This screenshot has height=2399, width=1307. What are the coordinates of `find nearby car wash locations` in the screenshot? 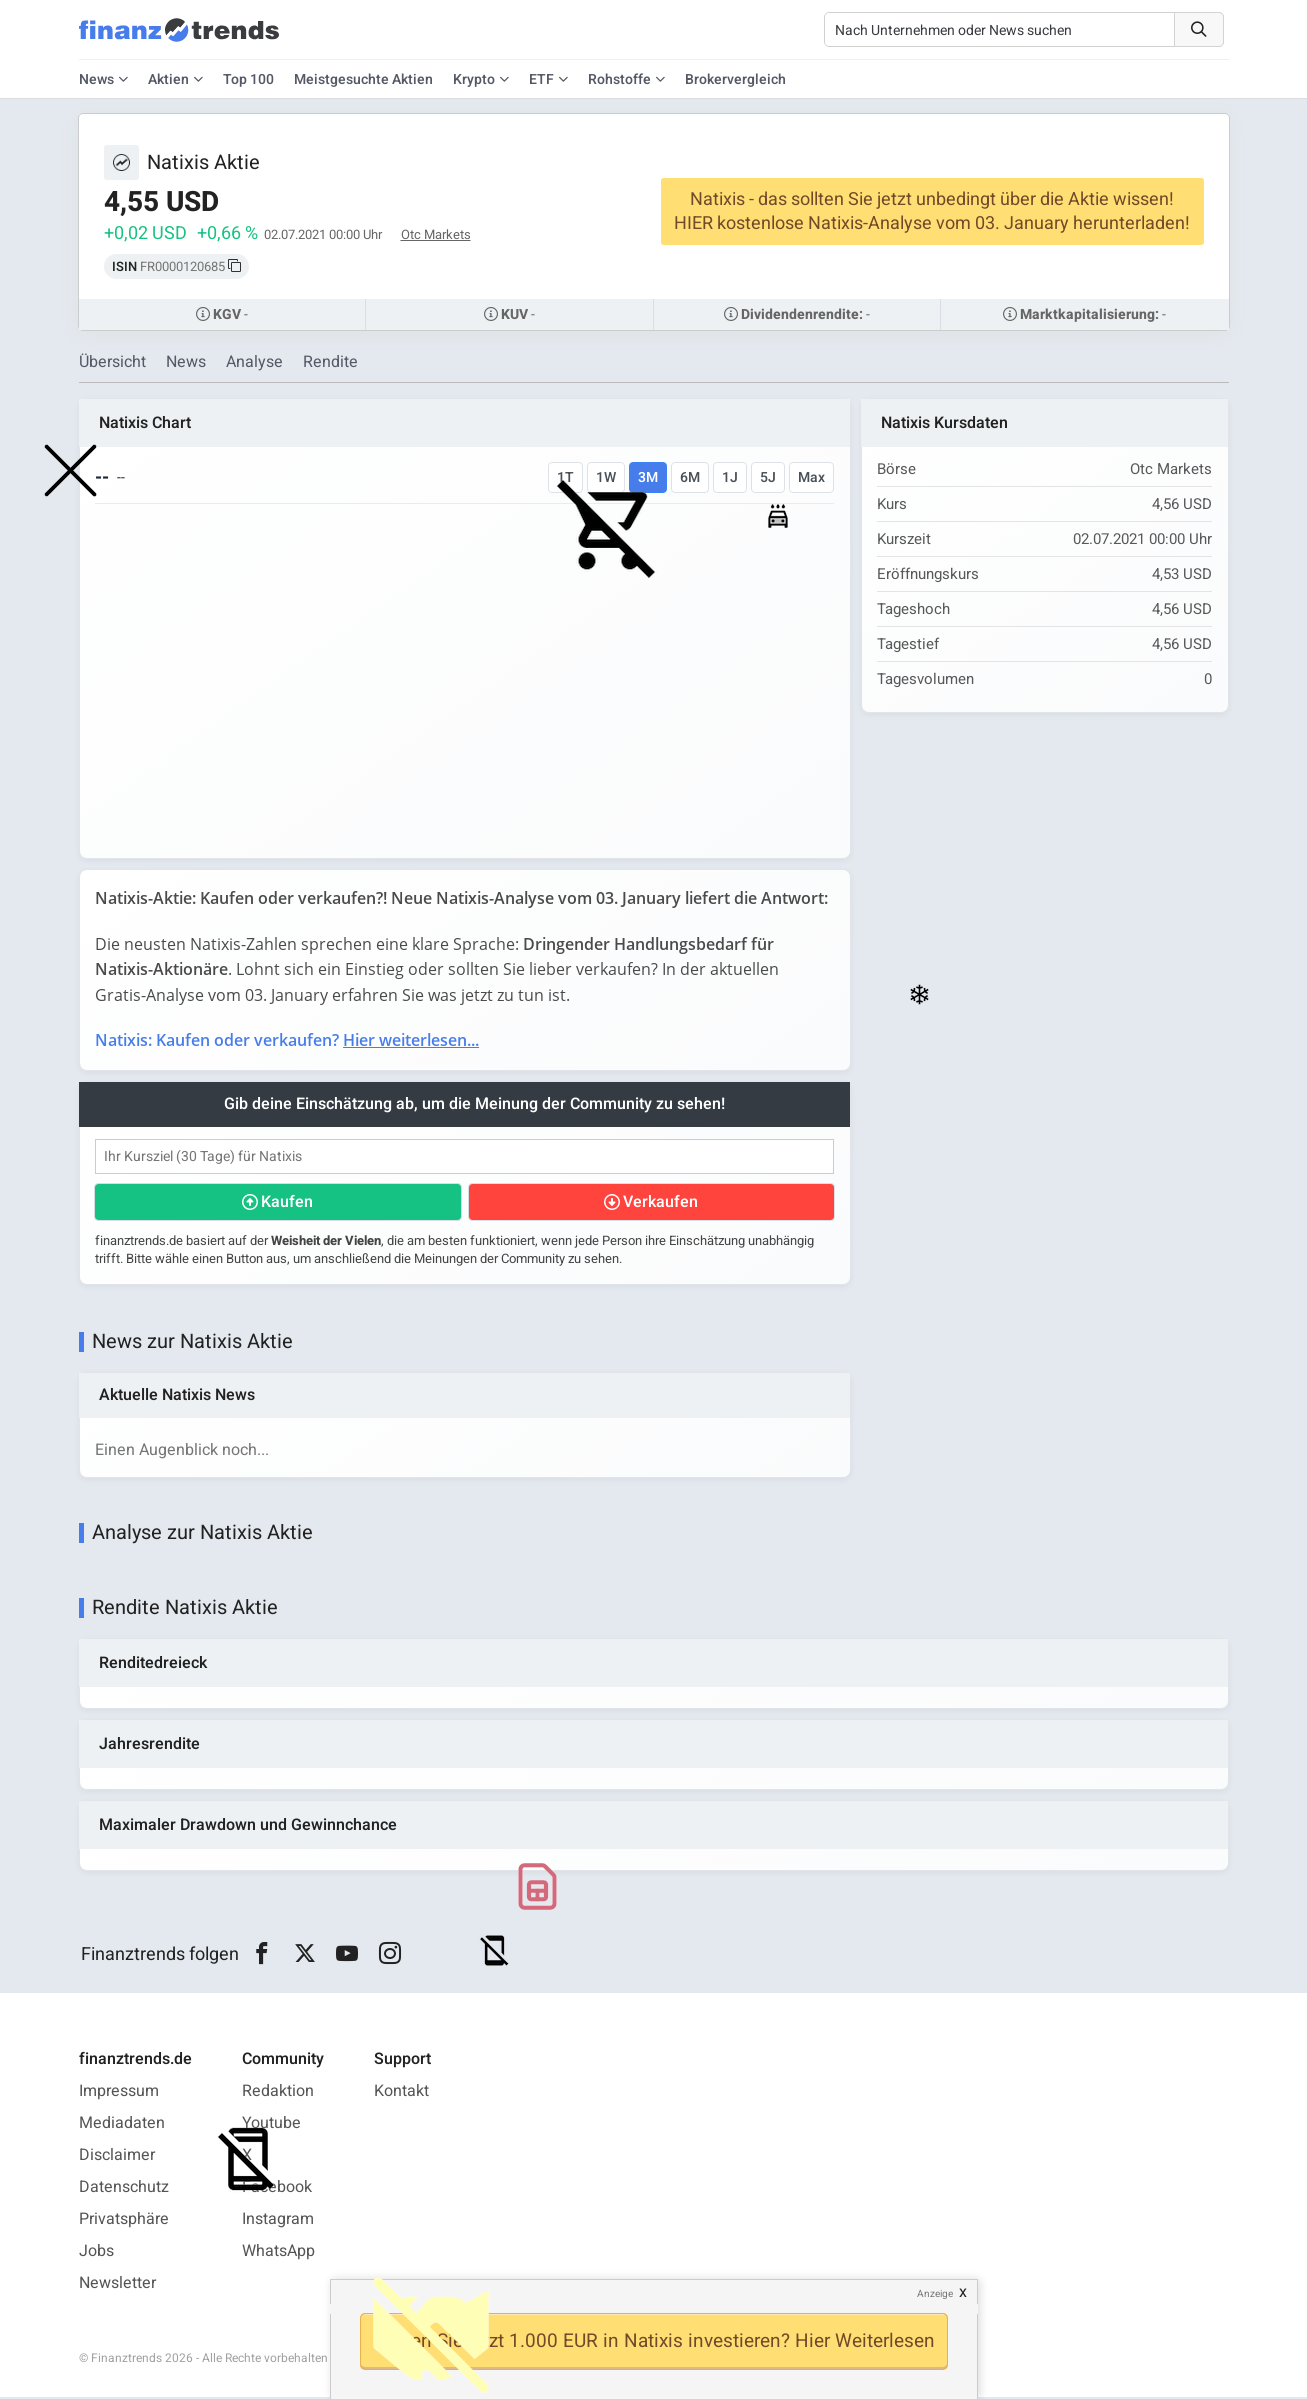 It's located at (778, 516).